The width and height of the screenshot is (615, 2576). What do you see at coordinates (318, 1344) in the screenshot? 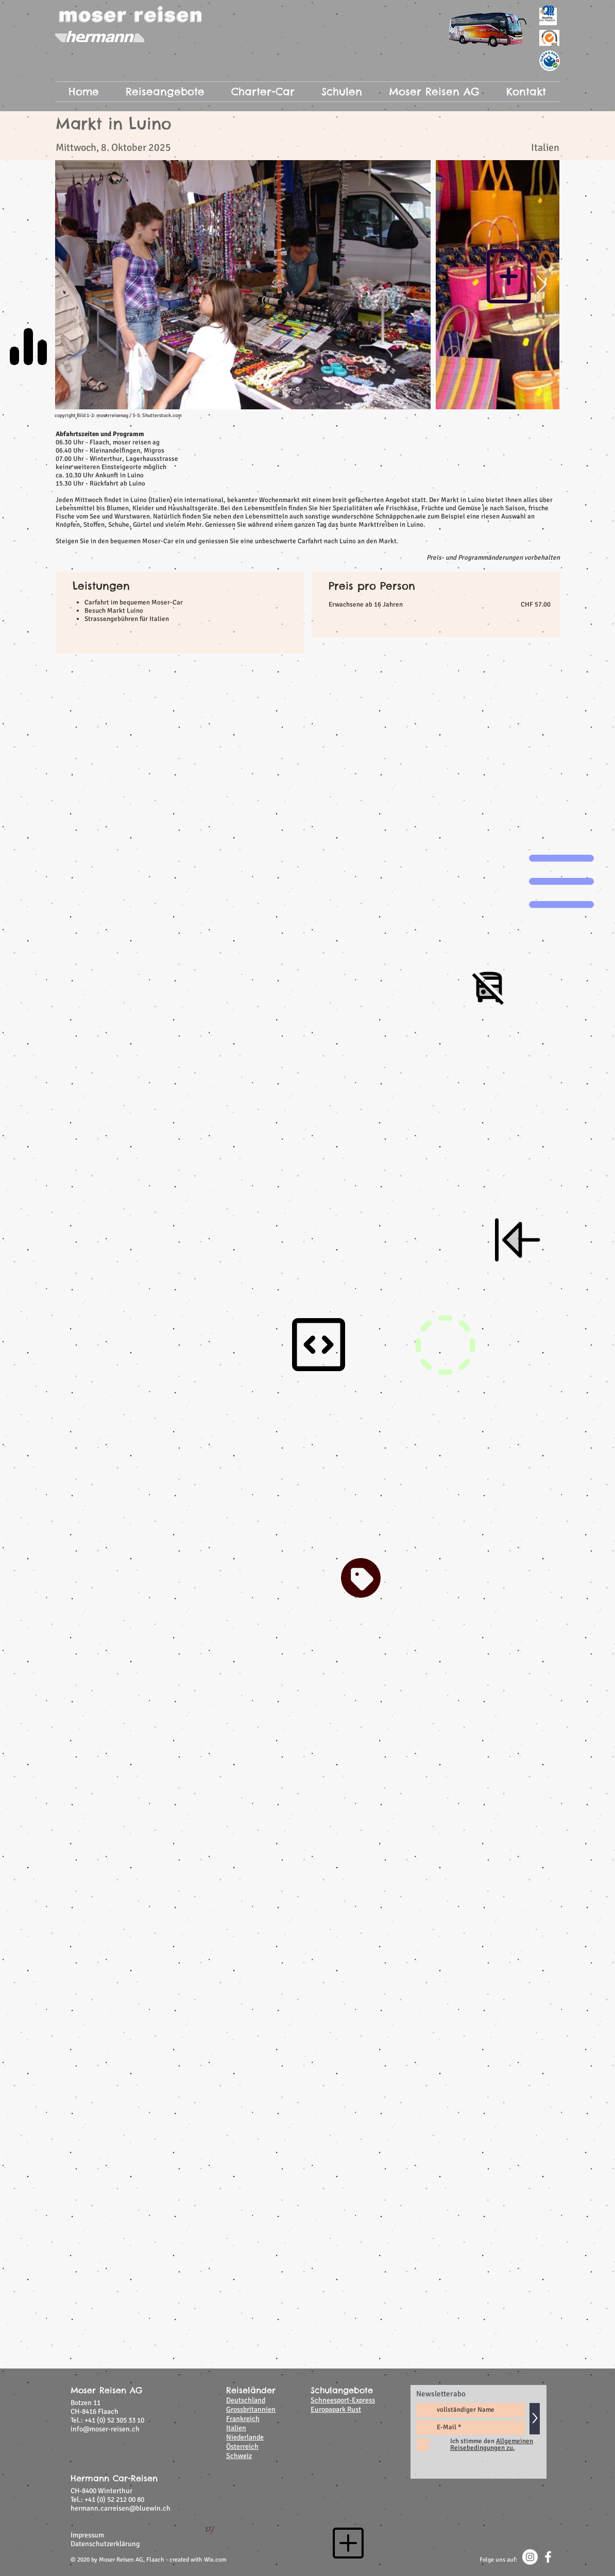
I see `view source code` at bounding box center [318, 1344].